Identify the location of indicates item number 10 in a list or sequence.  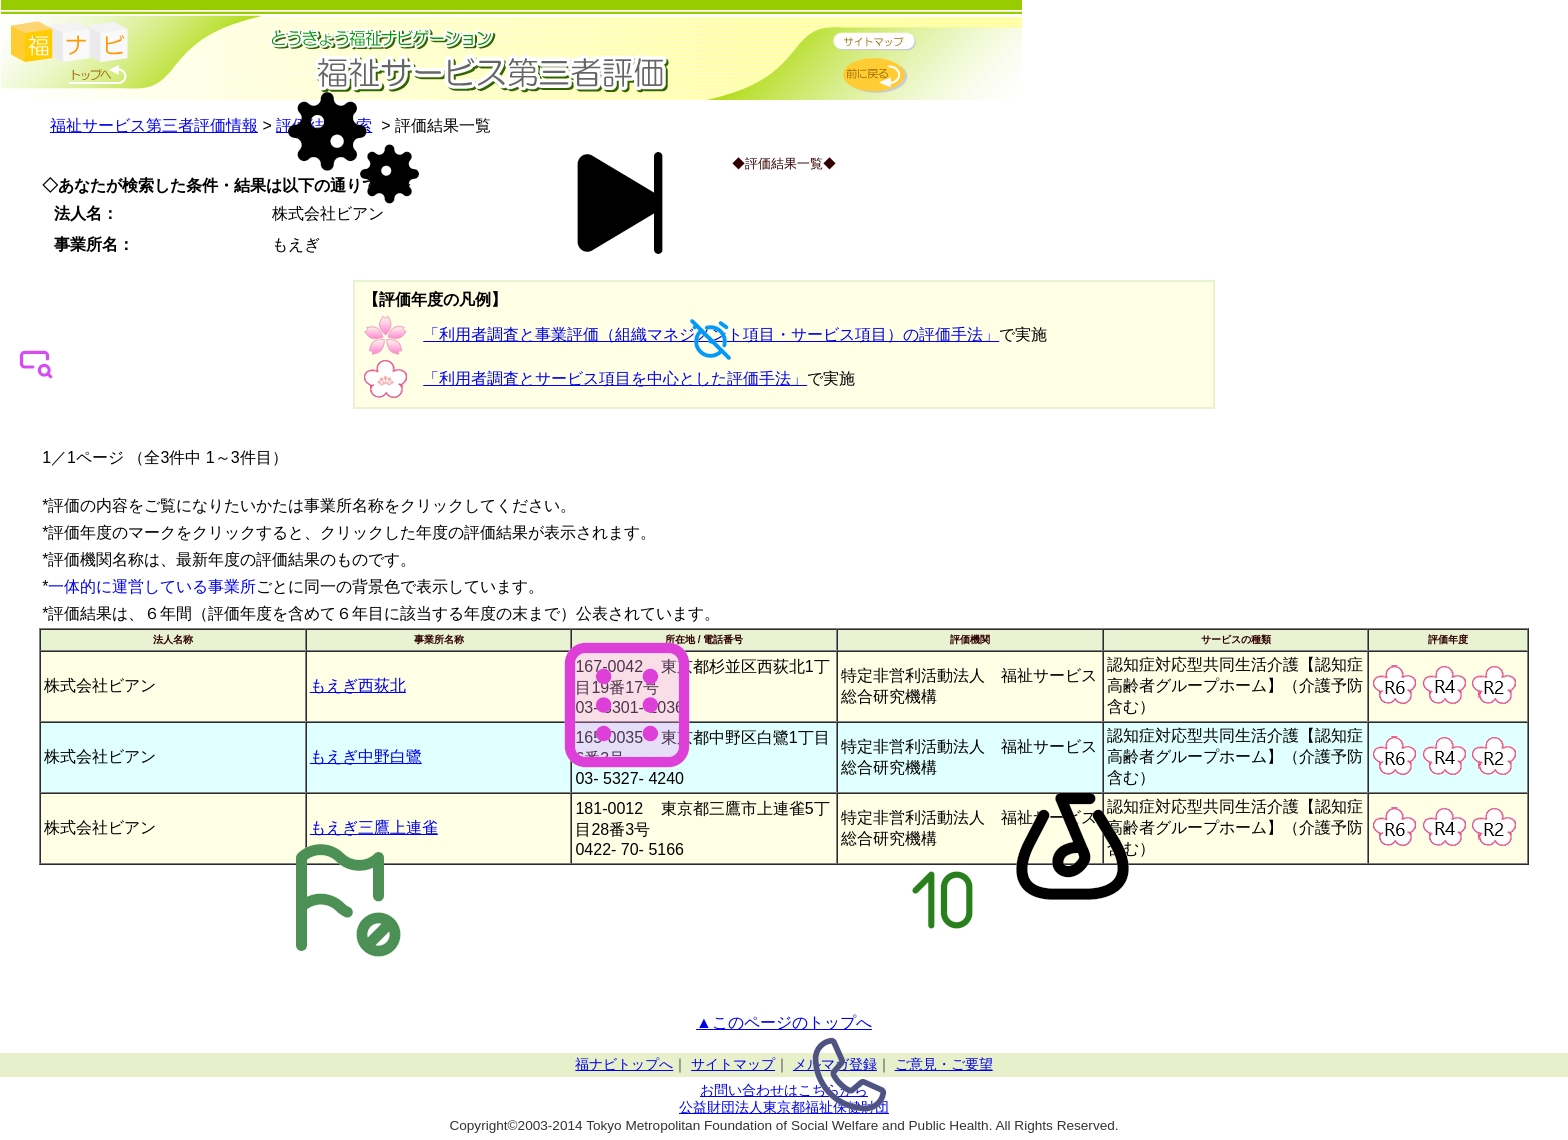
(944, 900).